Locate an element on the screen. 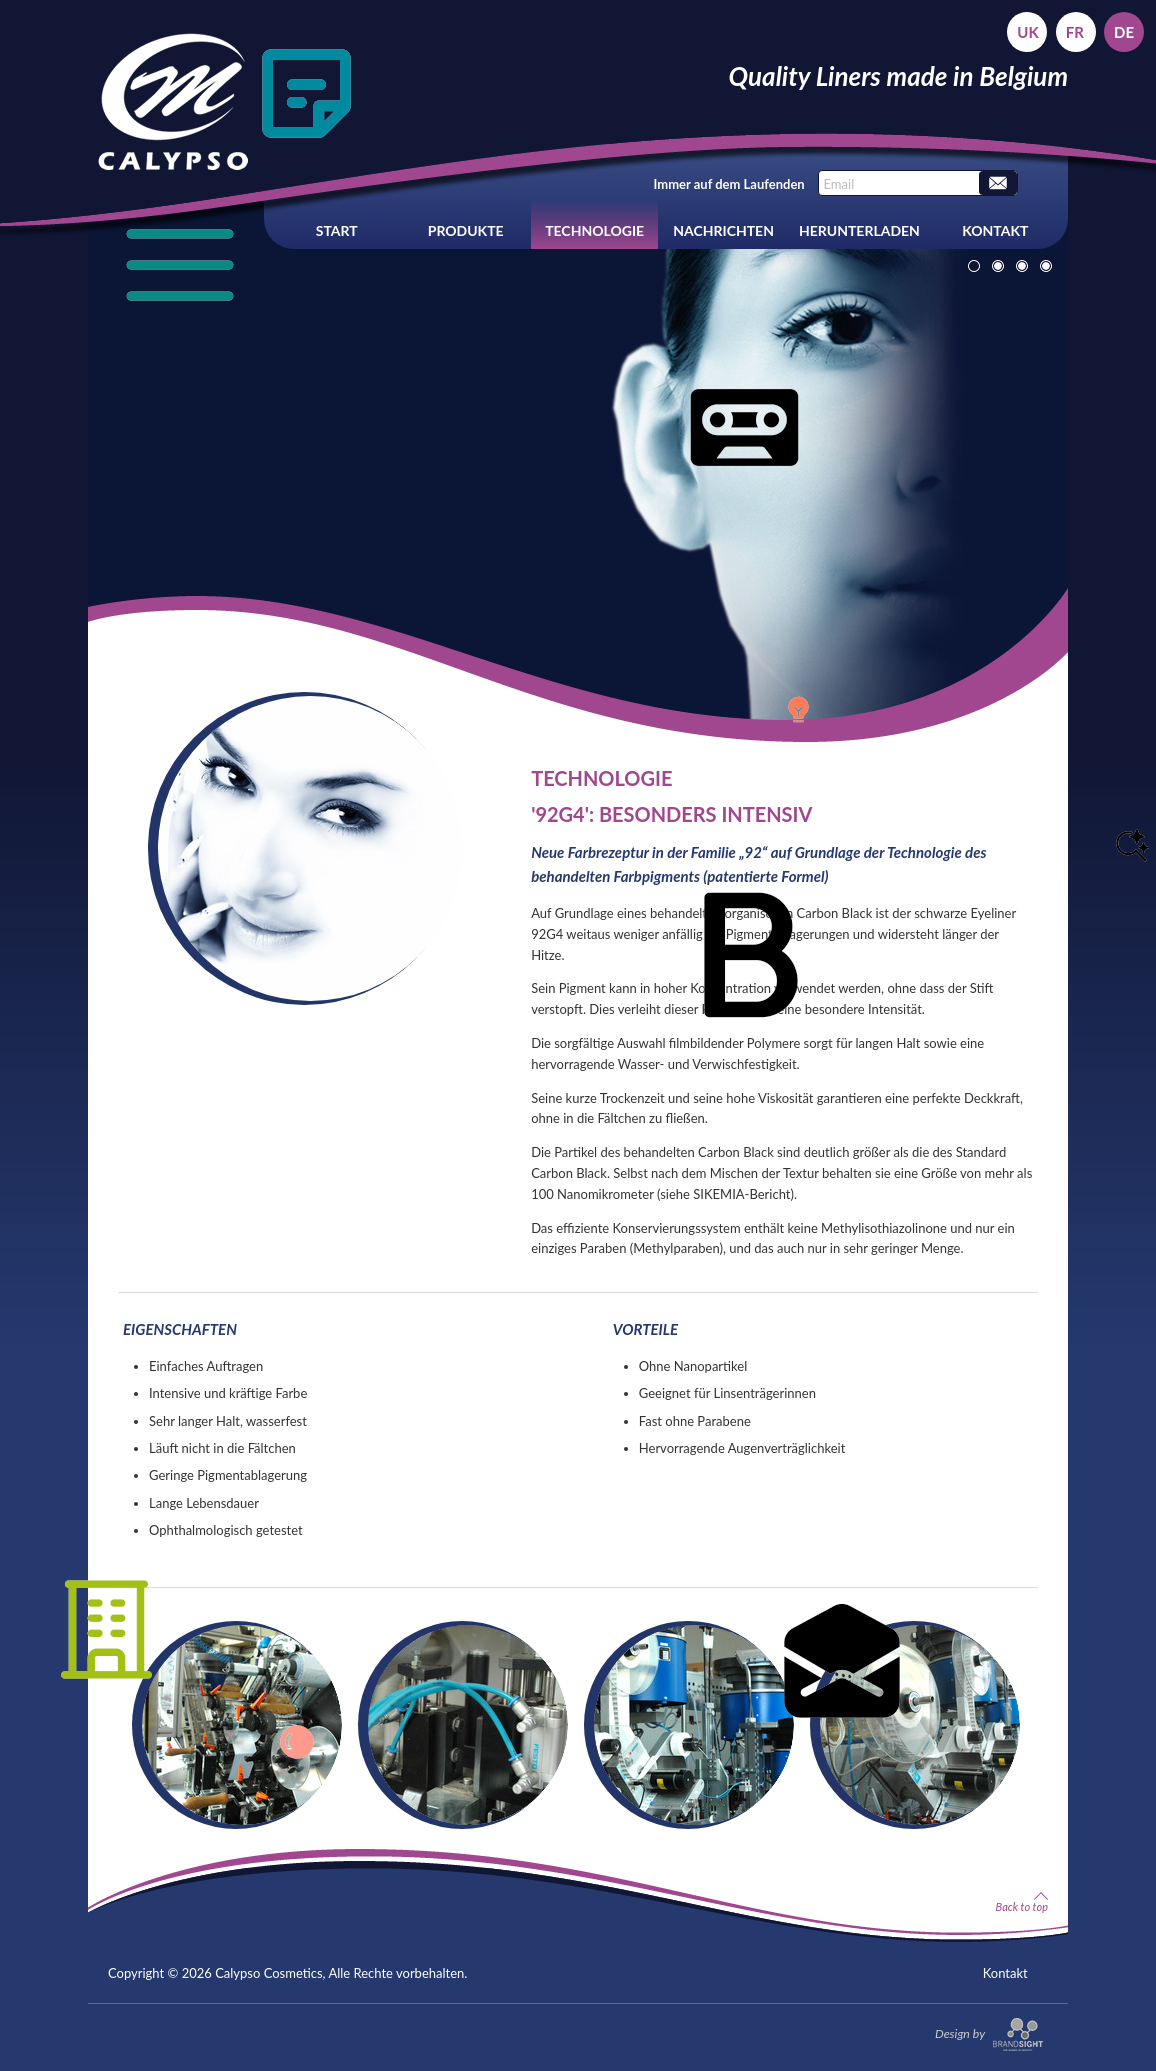  view office or workplace information is located at coordinates (106, 1629).